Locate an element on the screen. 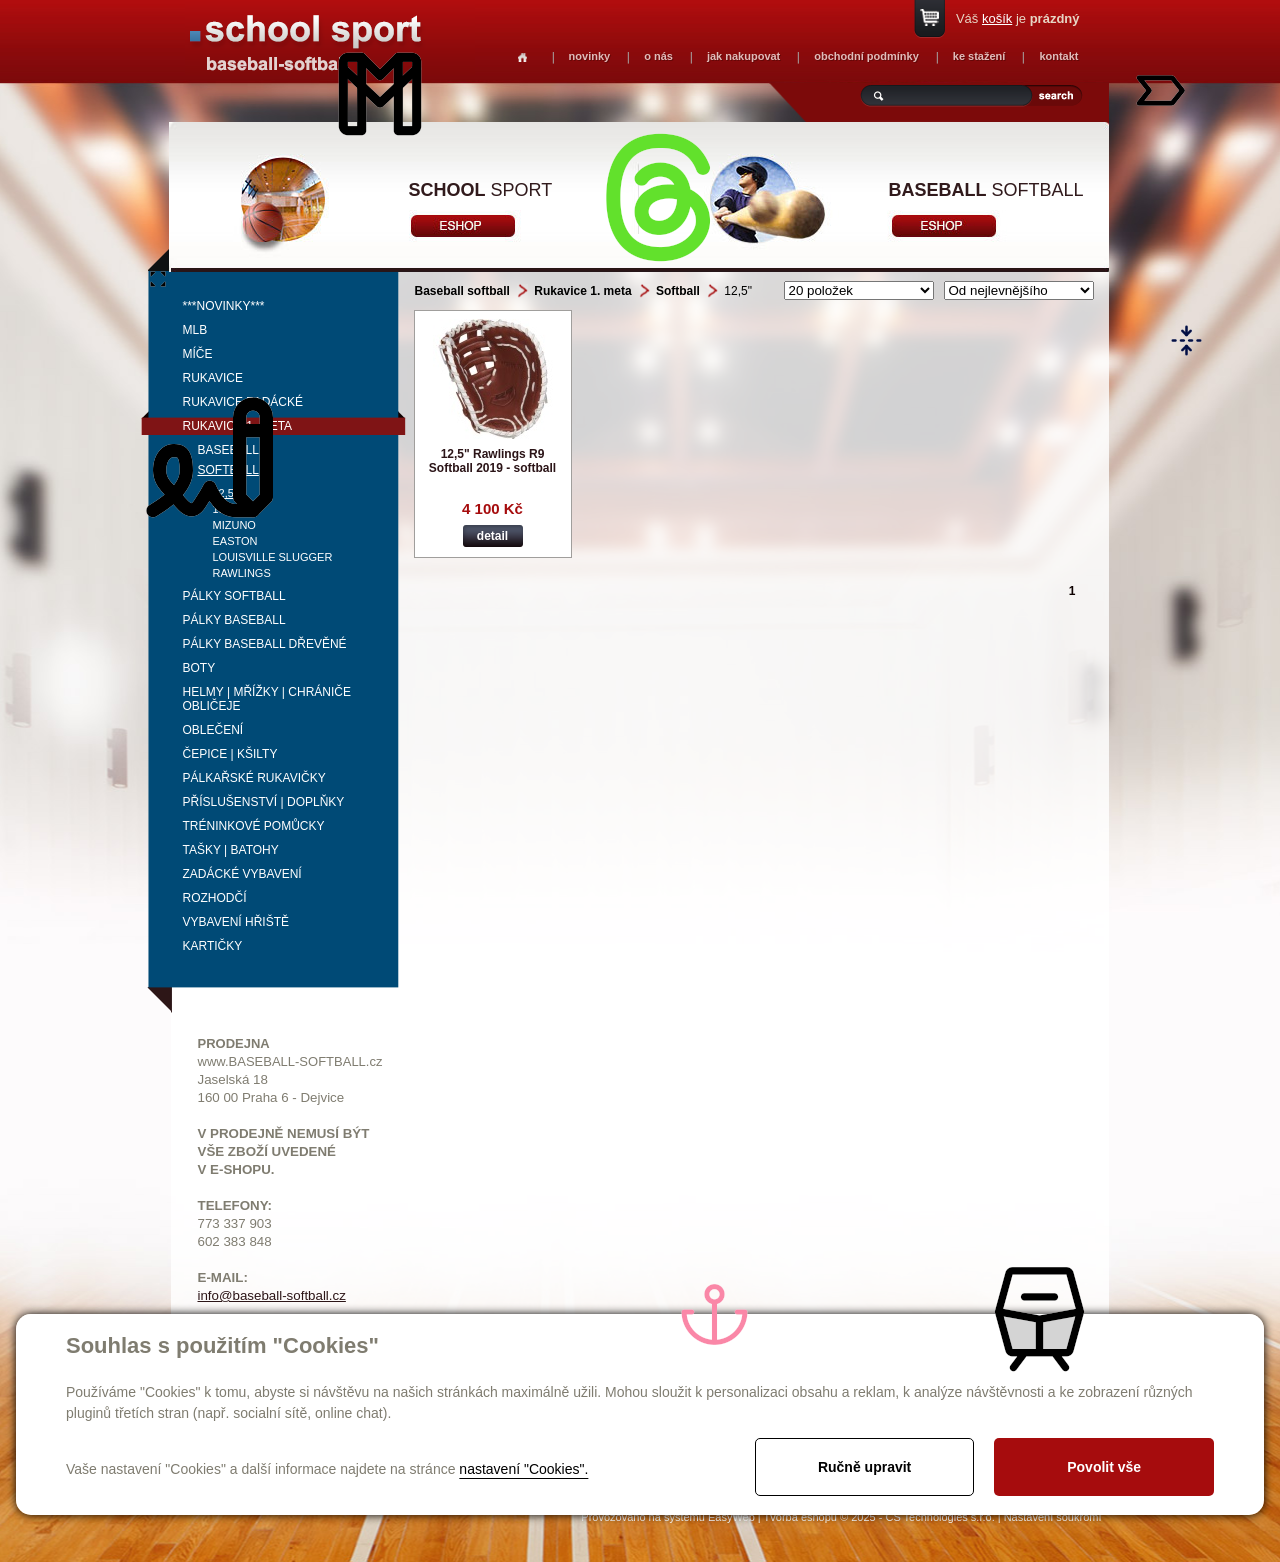 The height and width of the screenshot is (1562, 1280). anchor link to a fixed section on a page is located at coordinates (714, 1314).